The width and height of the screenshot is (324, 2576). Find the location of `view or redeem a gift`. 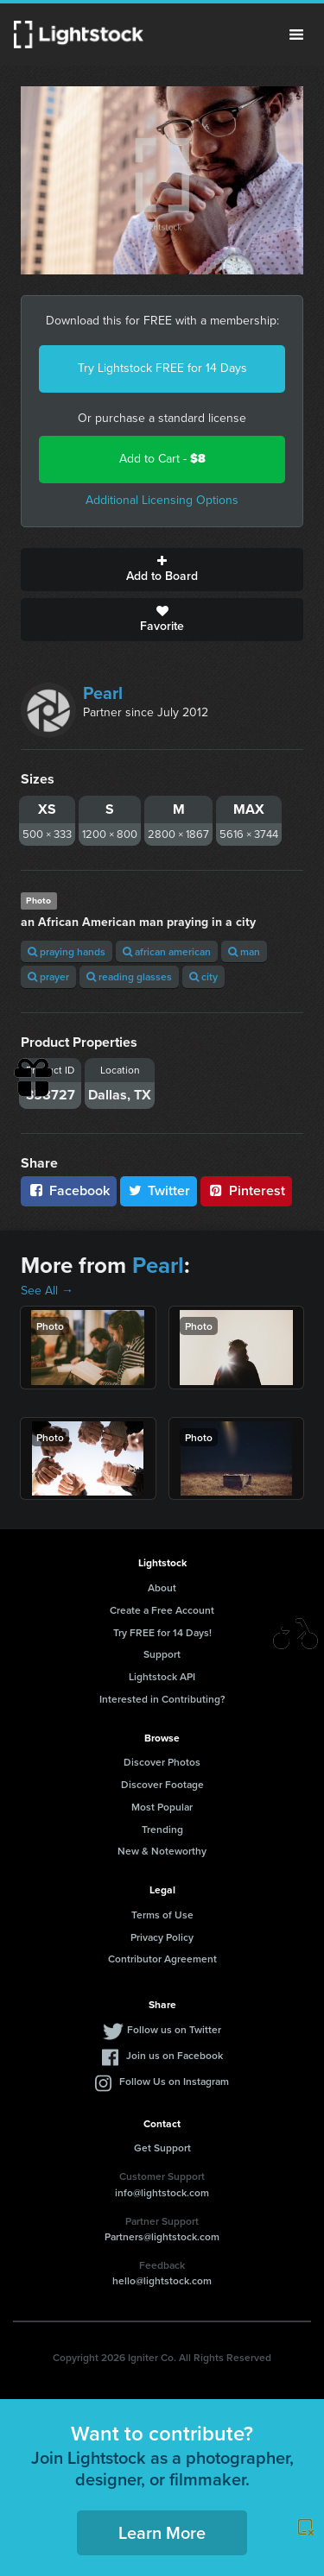

view or redeem a gift is located at coordinates (33, 1077).